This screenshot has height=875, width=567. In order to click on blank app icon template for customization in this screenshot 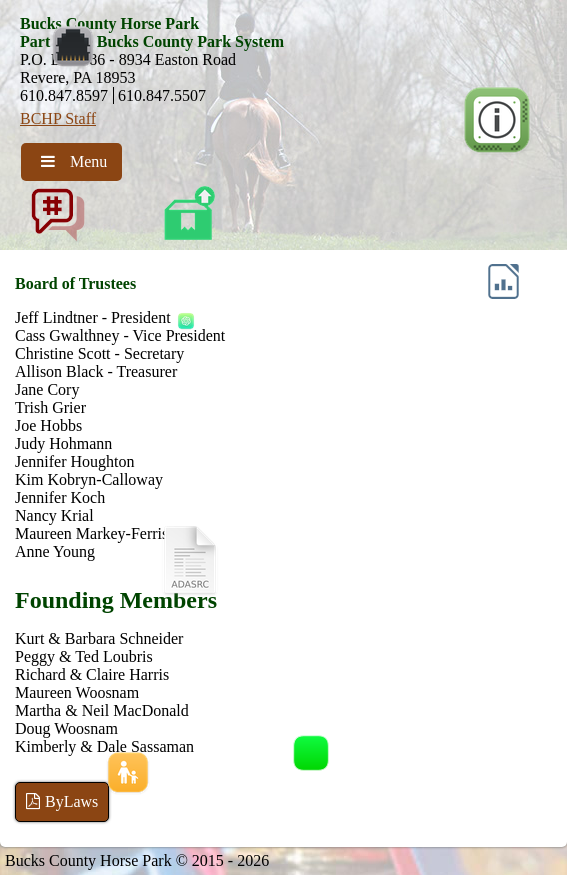, I will do `click(311, 753)`.